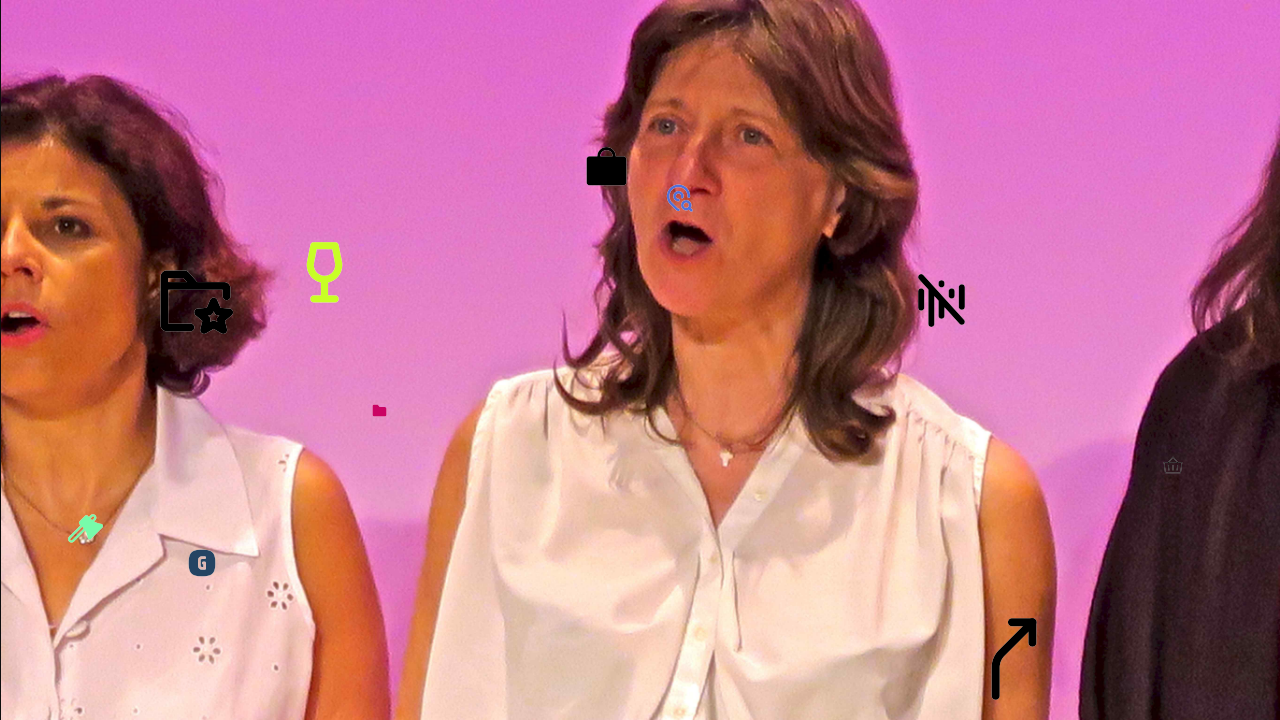 The image size is (1280, 720). What do you see at coordinates (1173, 466) in the screenshot?
I see `view your shopping basket` at bounding box center [1173, 466].